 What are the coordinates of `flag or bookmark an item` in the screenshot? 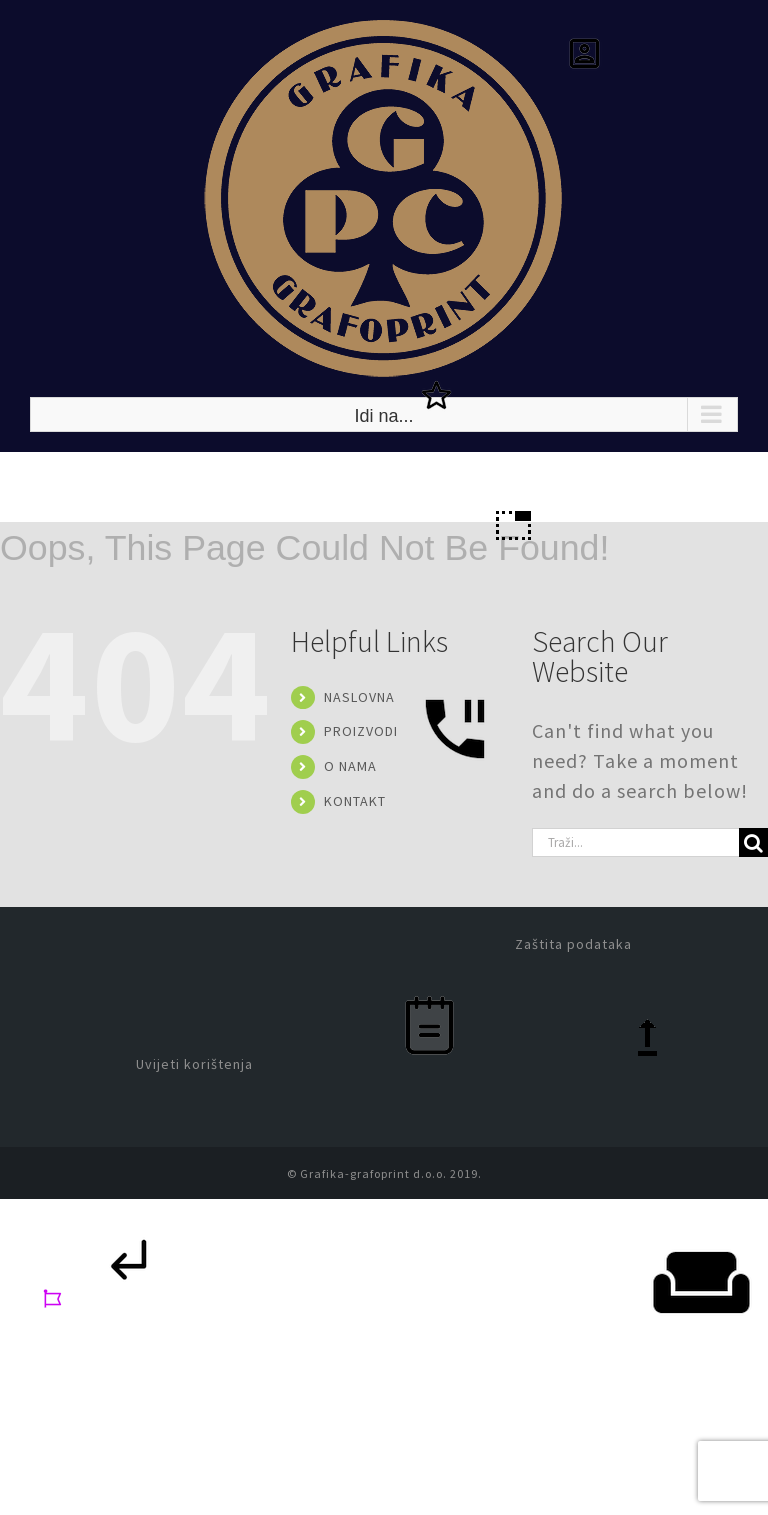 It's located at (52, 1298).